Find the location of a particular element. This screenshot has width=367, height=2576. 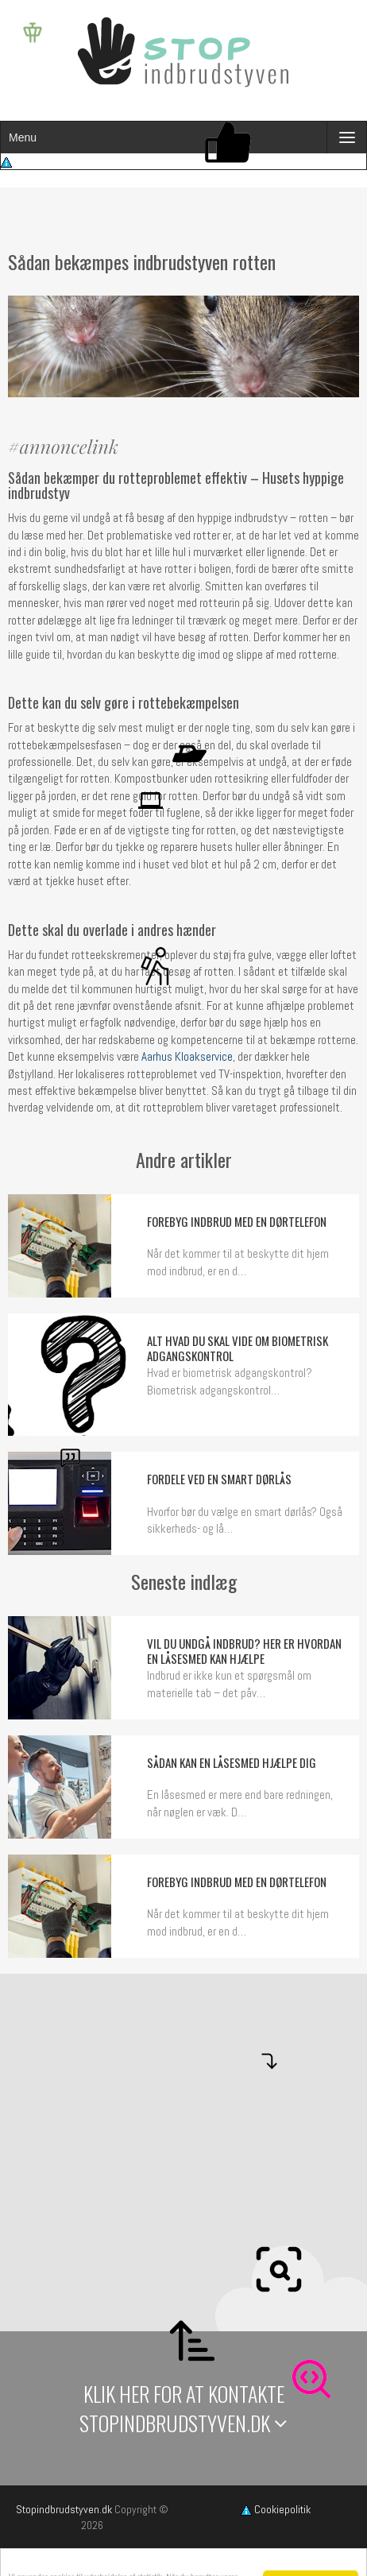

access boat rental or marina services is located at coordinates (189, 752).